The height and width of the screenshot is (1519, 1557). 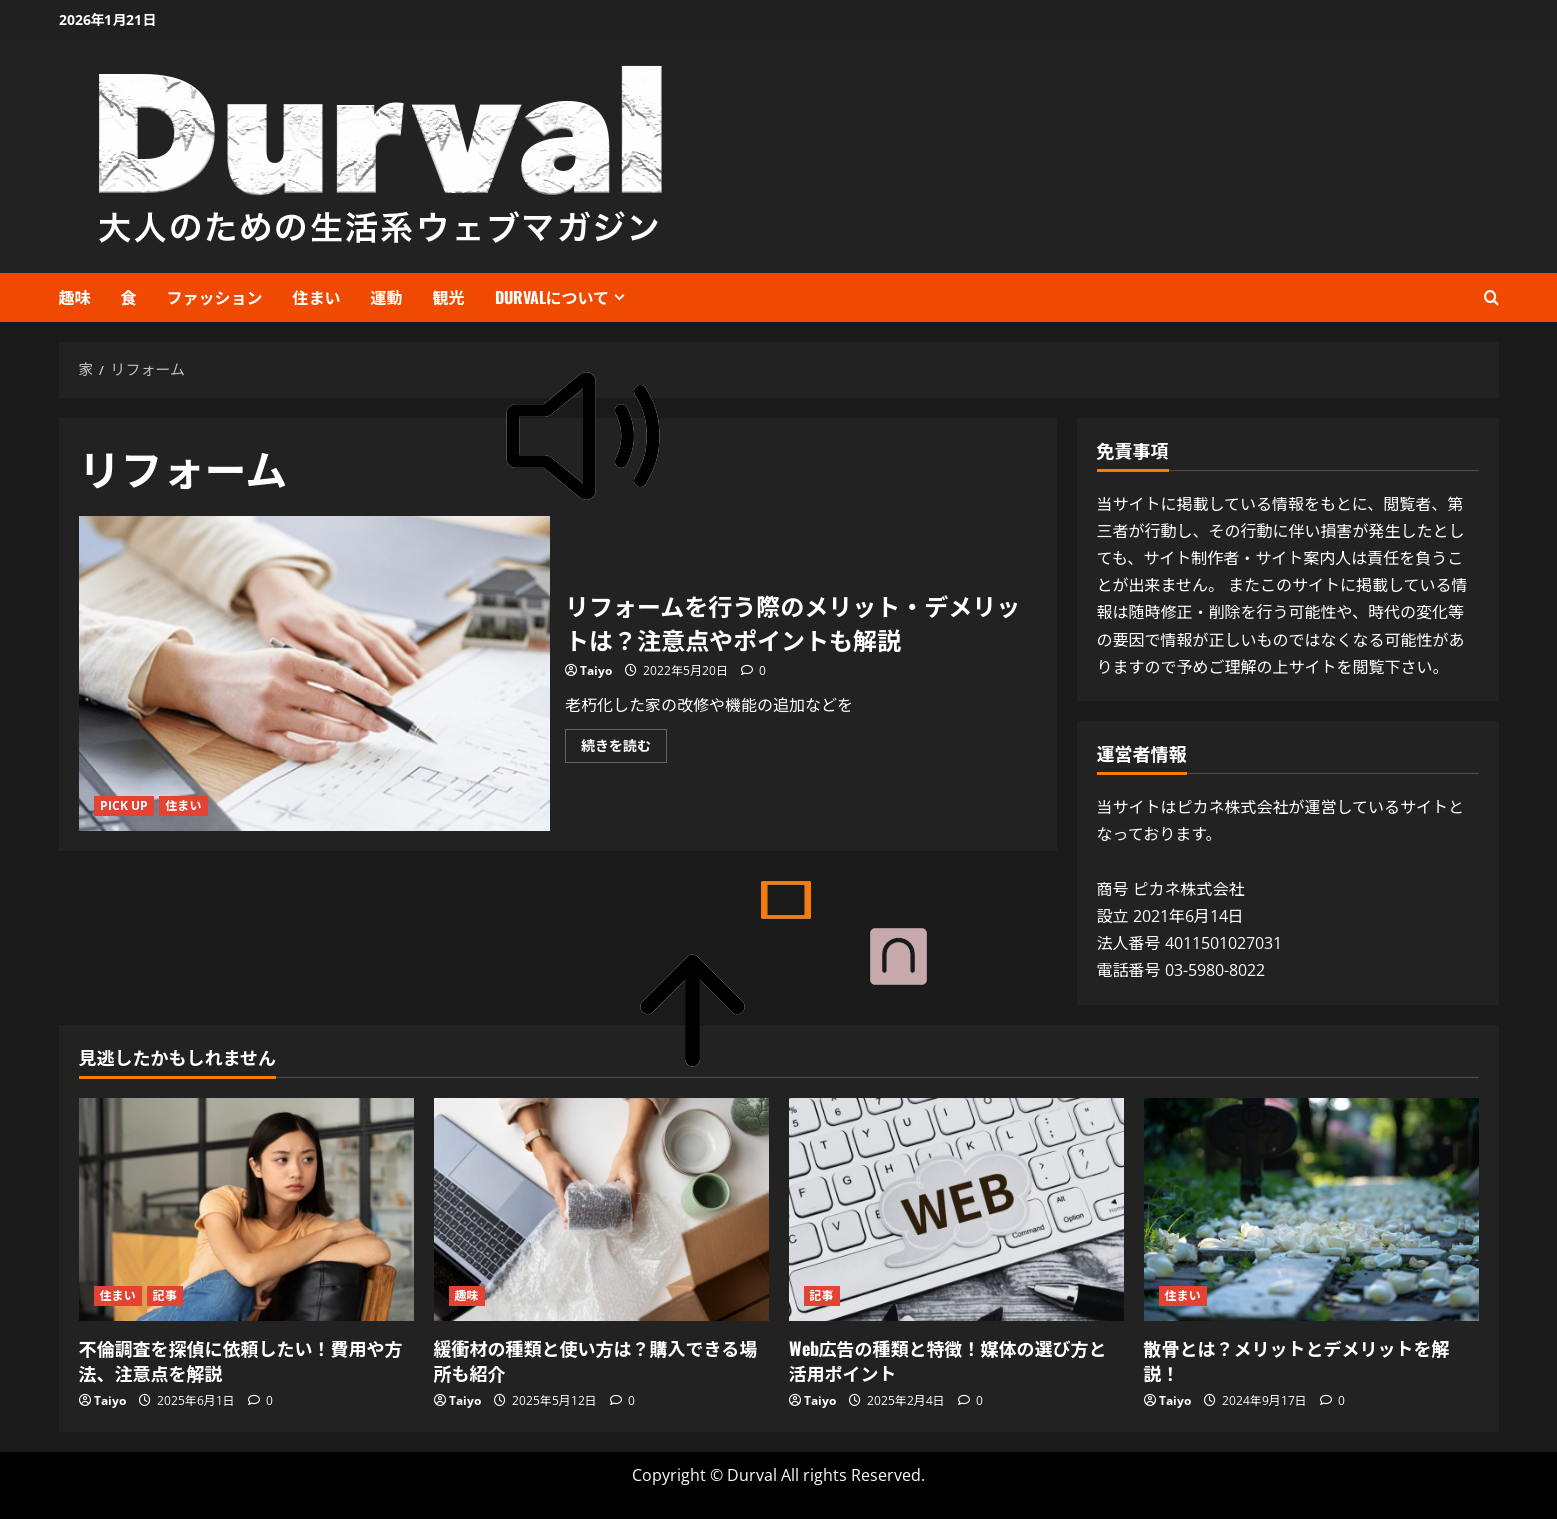 What do you see at coordinates (786, 900) in the screenshot?
I see `switch to landscape mode` at bounding box center [786, 900].